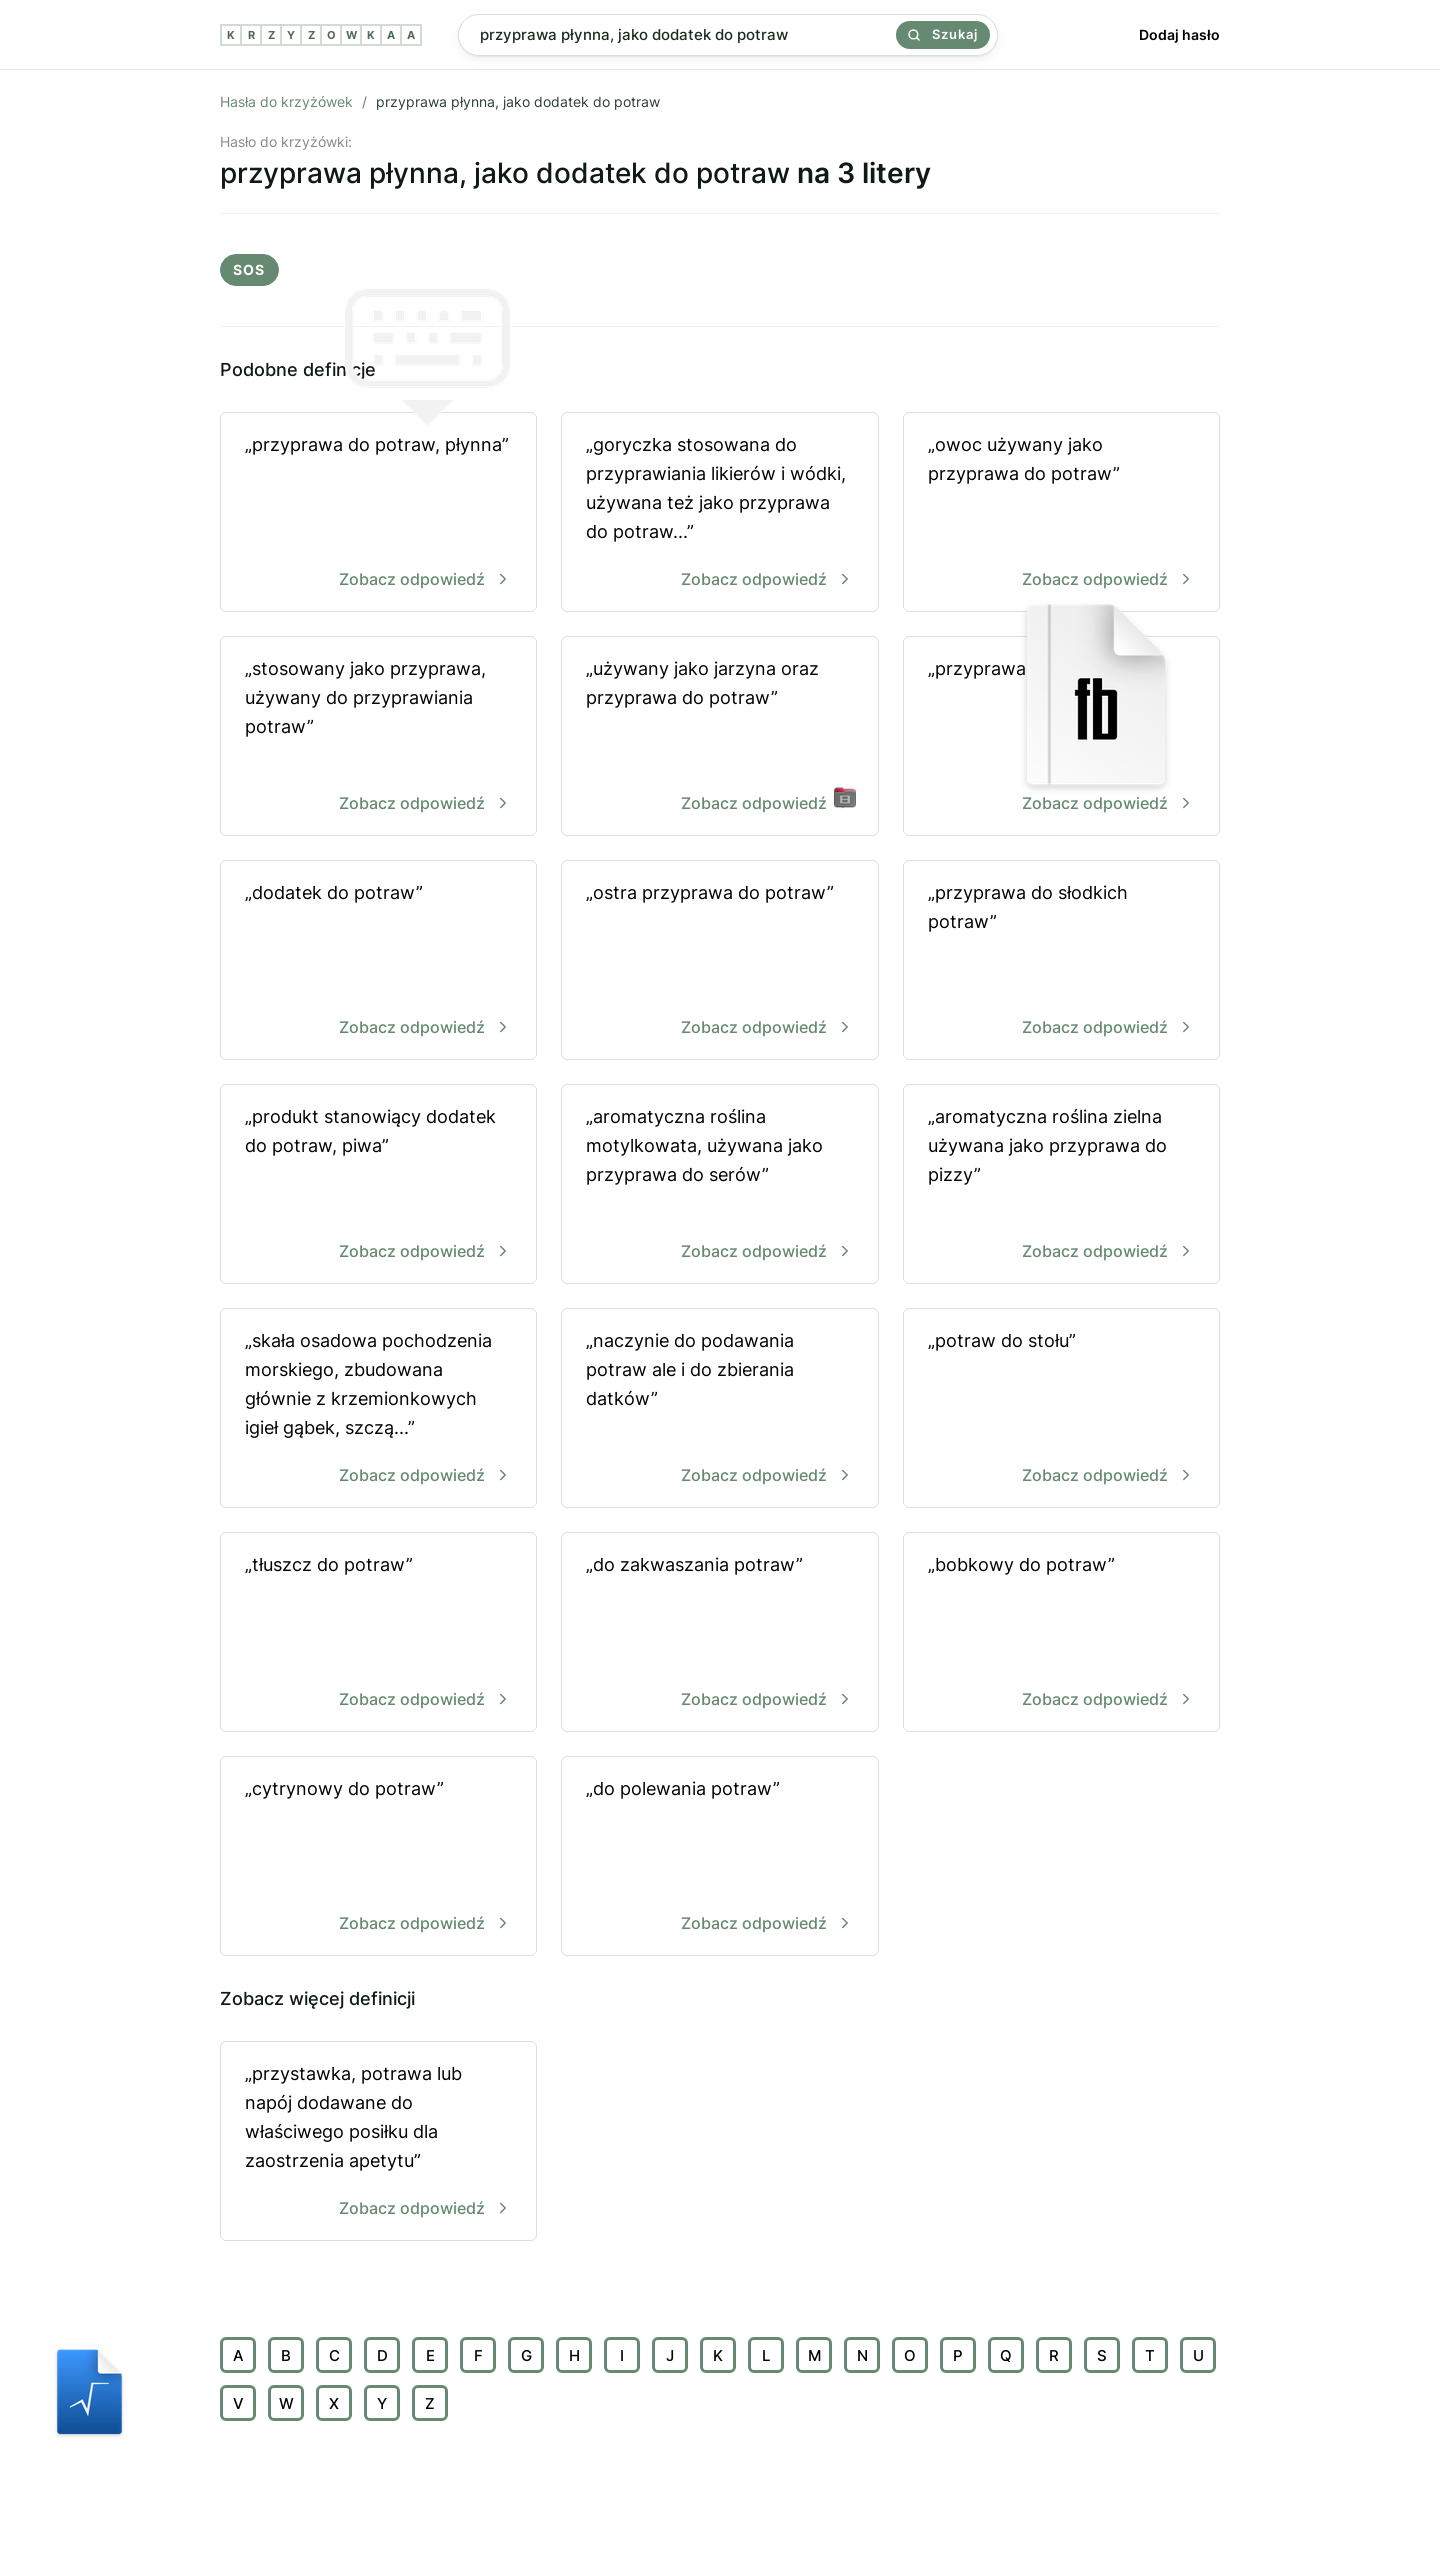  Describe the element at coordinates (427, 357) in the screenshot. I see `hide the virtual keyboard` at that location.